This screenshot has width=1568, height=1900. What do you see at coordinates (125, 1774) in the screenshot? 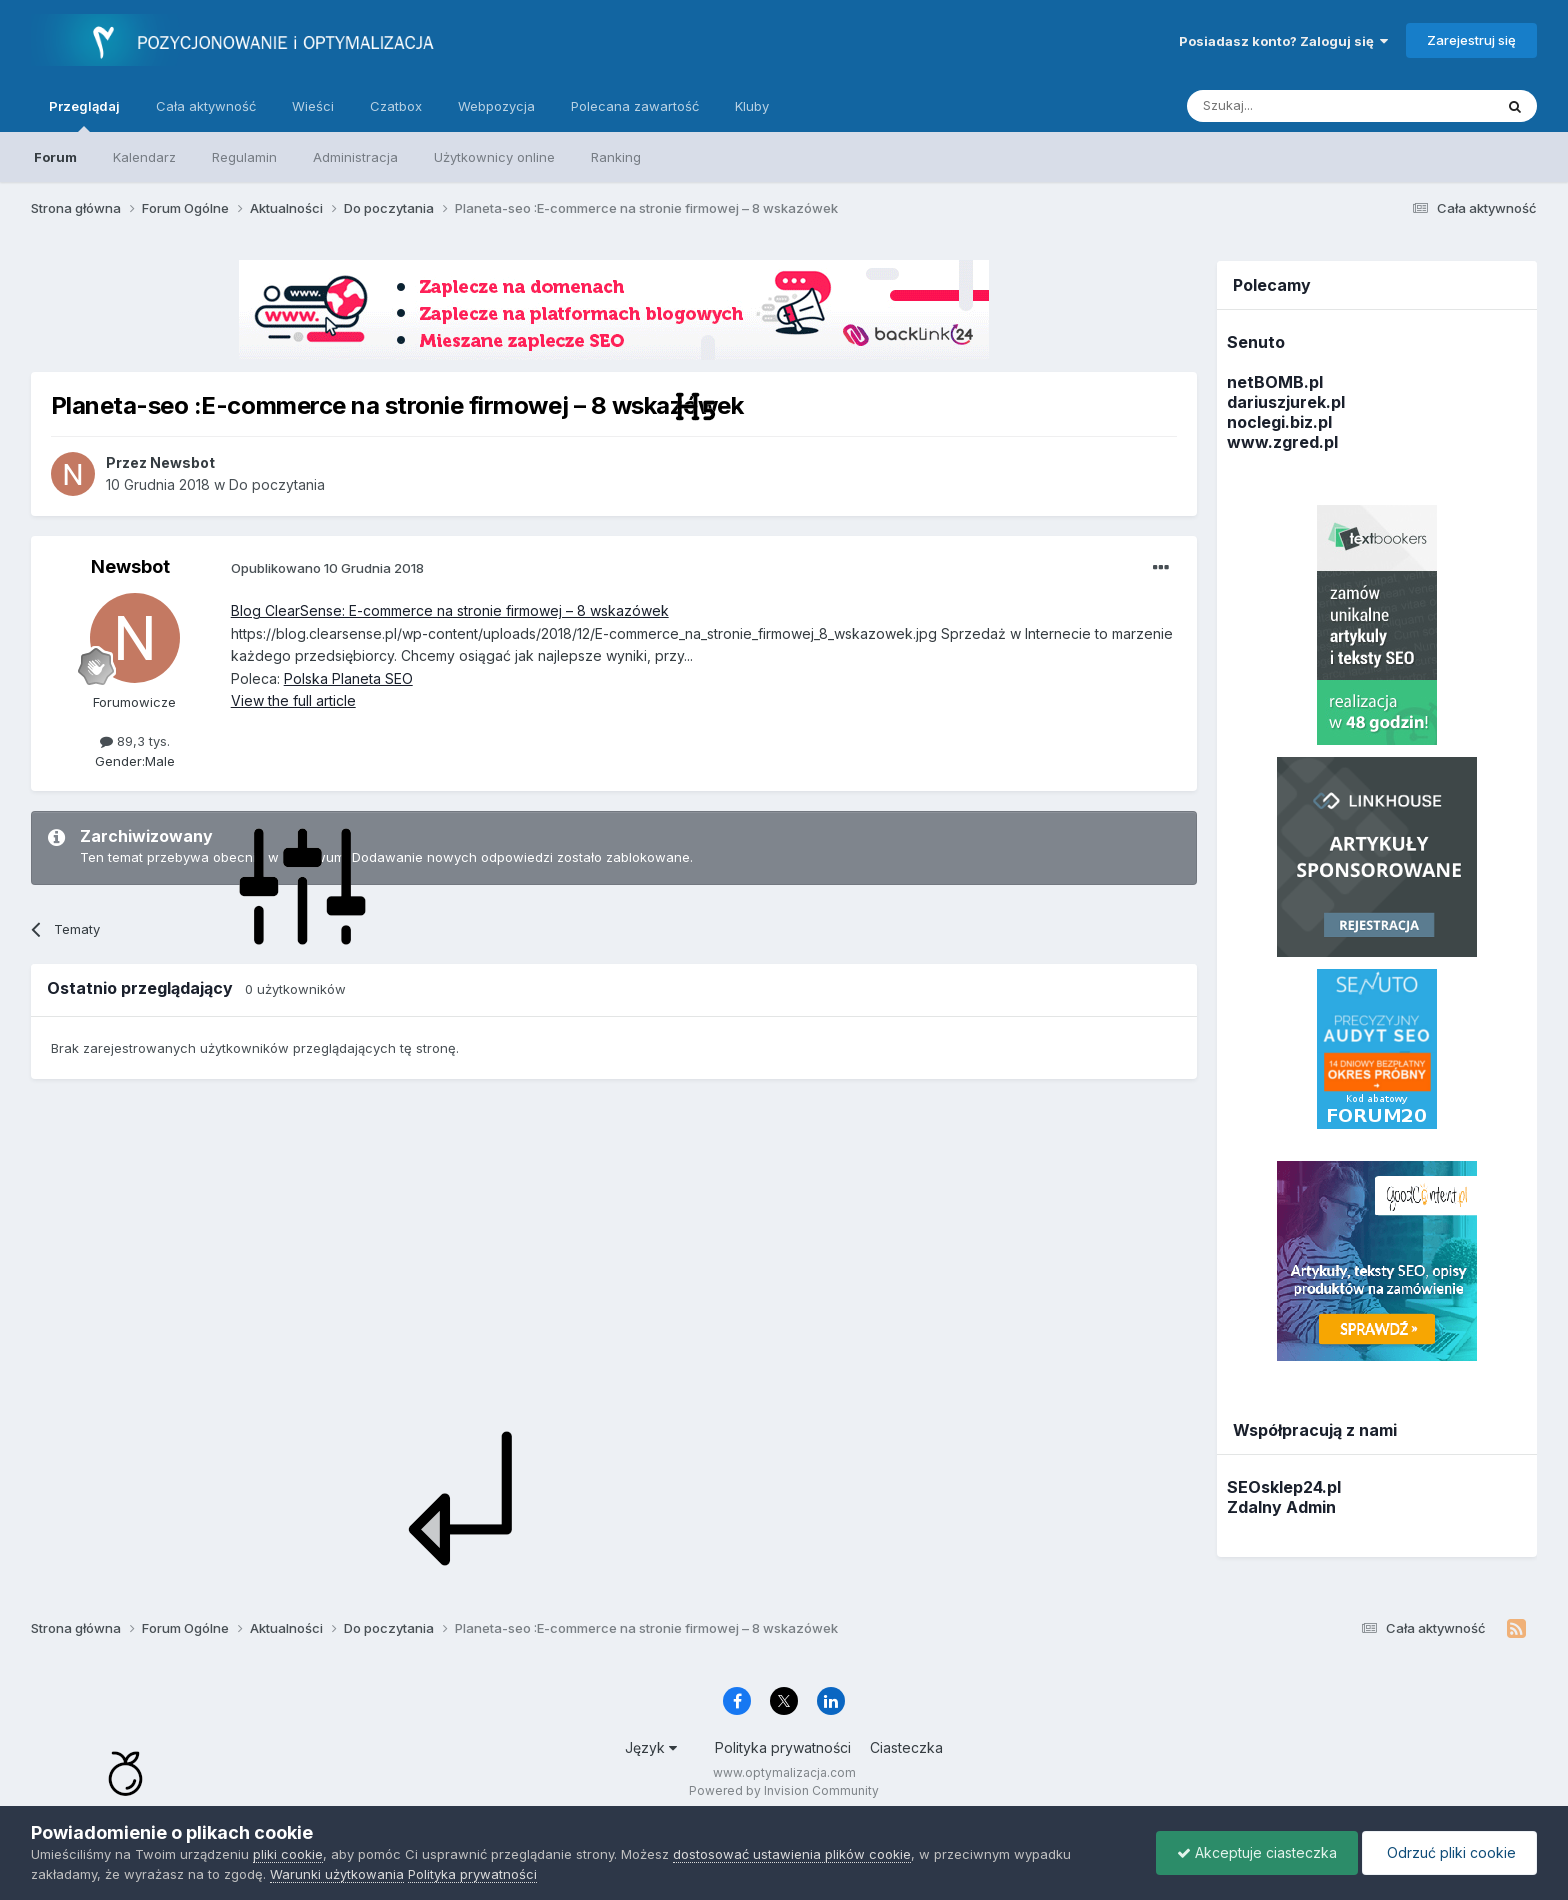
I see `indicates fruit or produce category` at bounding box center [125, 1774].